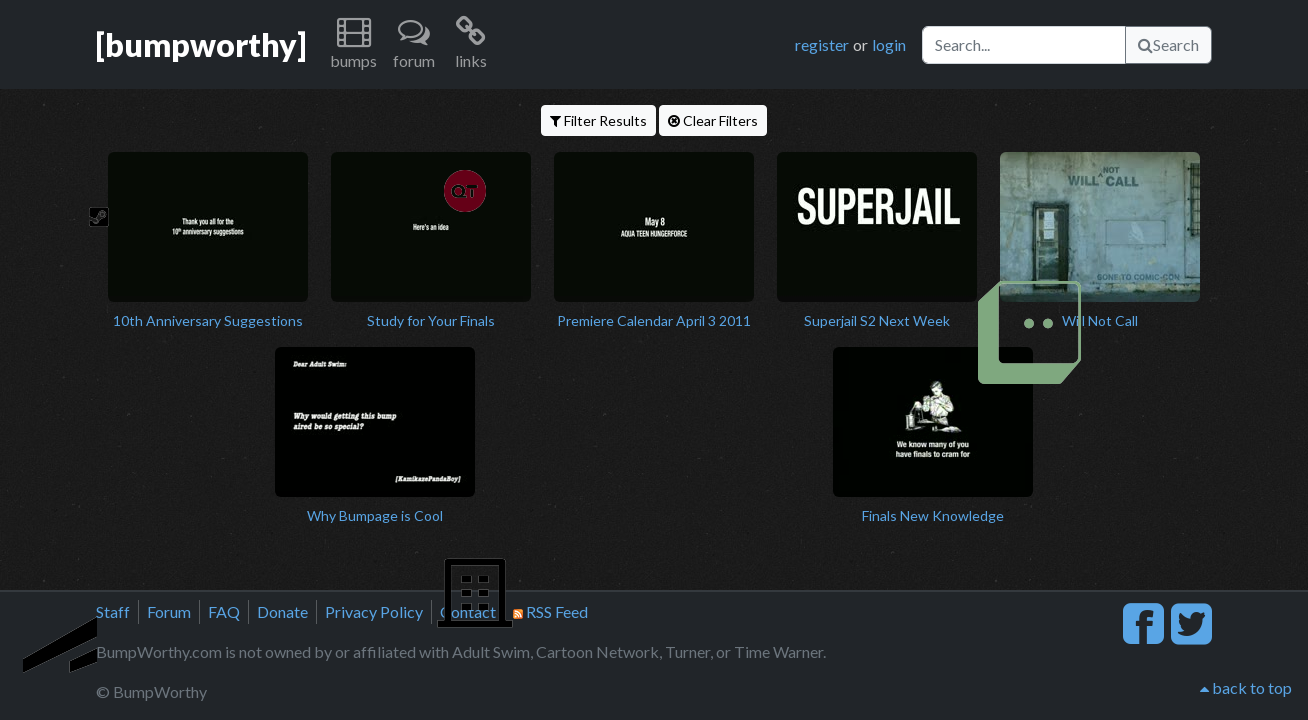 Image resolution: width=1308 pixels, height=720 pixels. Describe the element at coordinates (465, 191) in the screenshot. I see `quicktype app or service logo` at that location.